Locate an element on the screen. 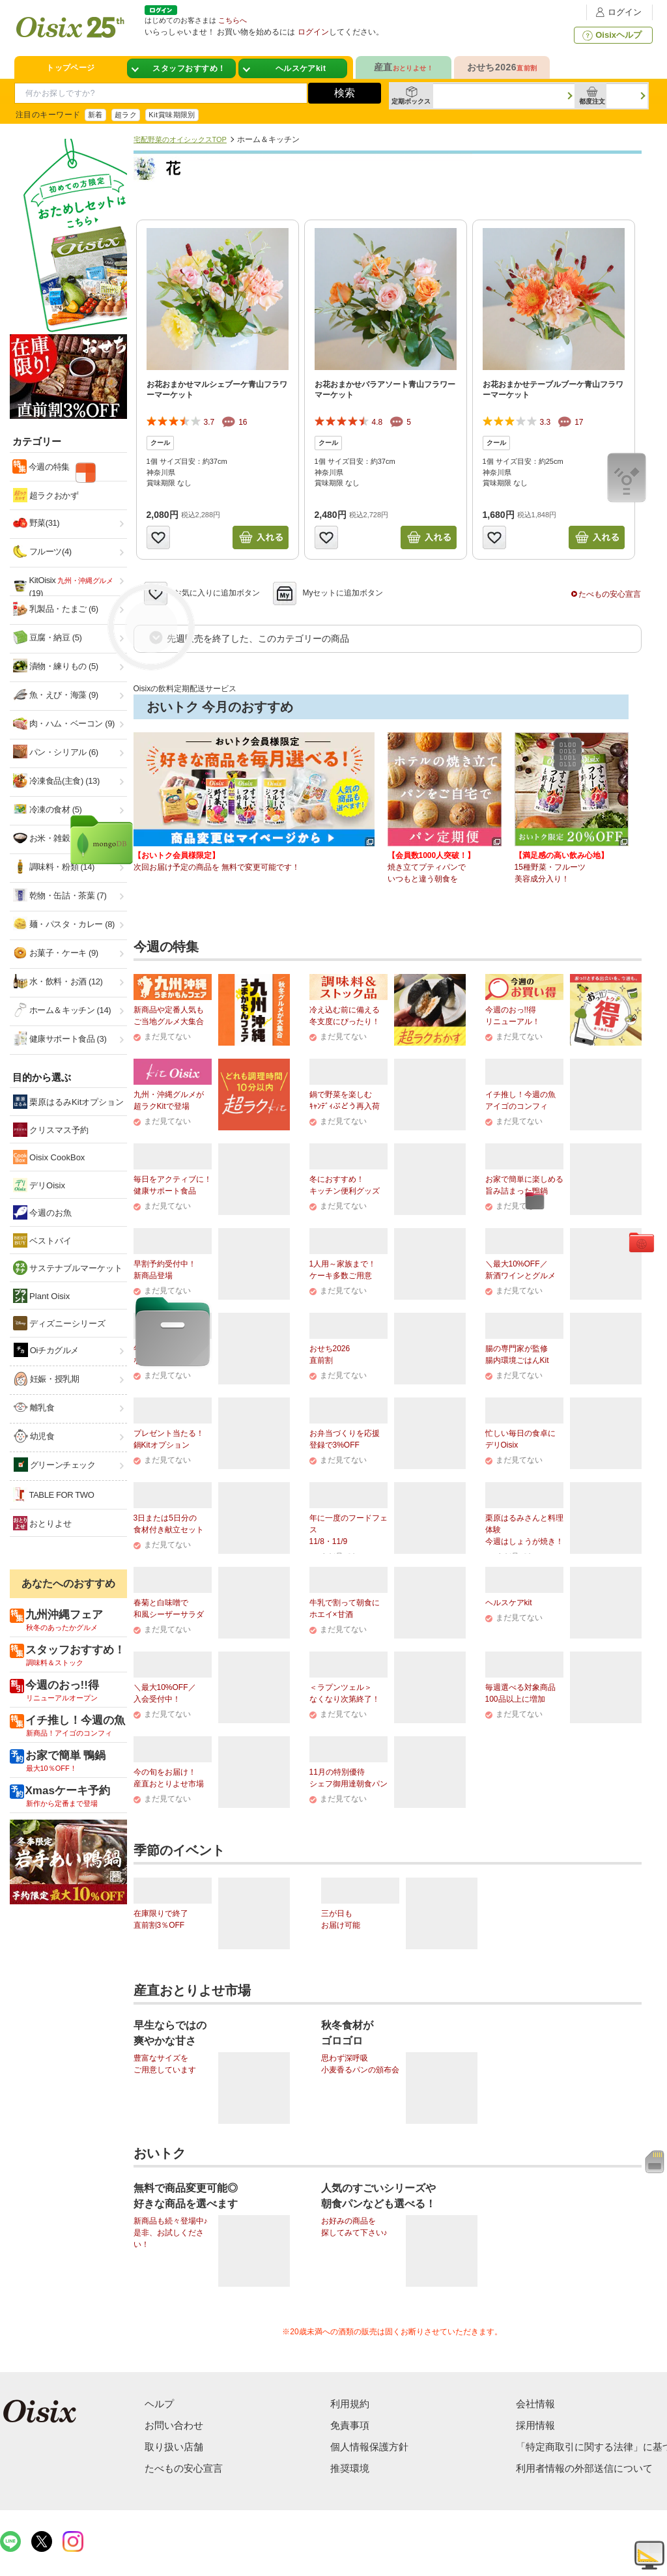 The image size is (667, 2576). open folder to view contents is located at coordinates (535, 1201).